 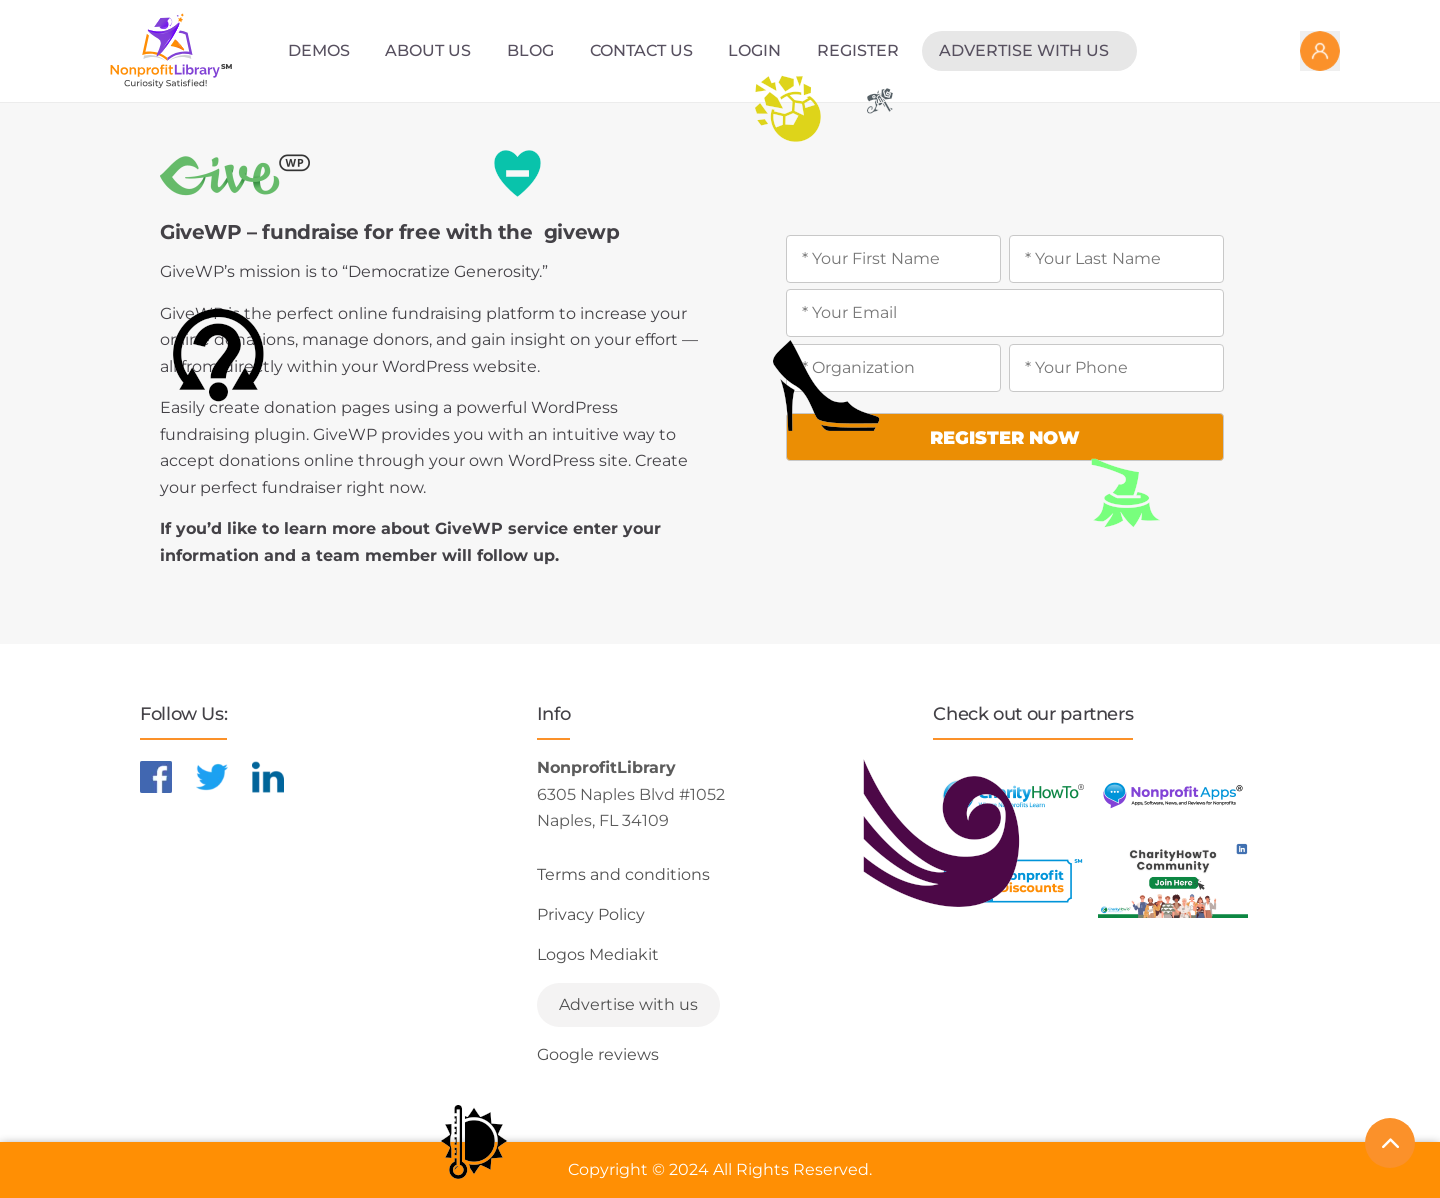 What do you see at coordinates (880, 101) in the screenshot?
I see `decorative icon representing guns and roses theme` at bounding box center [880, 101].